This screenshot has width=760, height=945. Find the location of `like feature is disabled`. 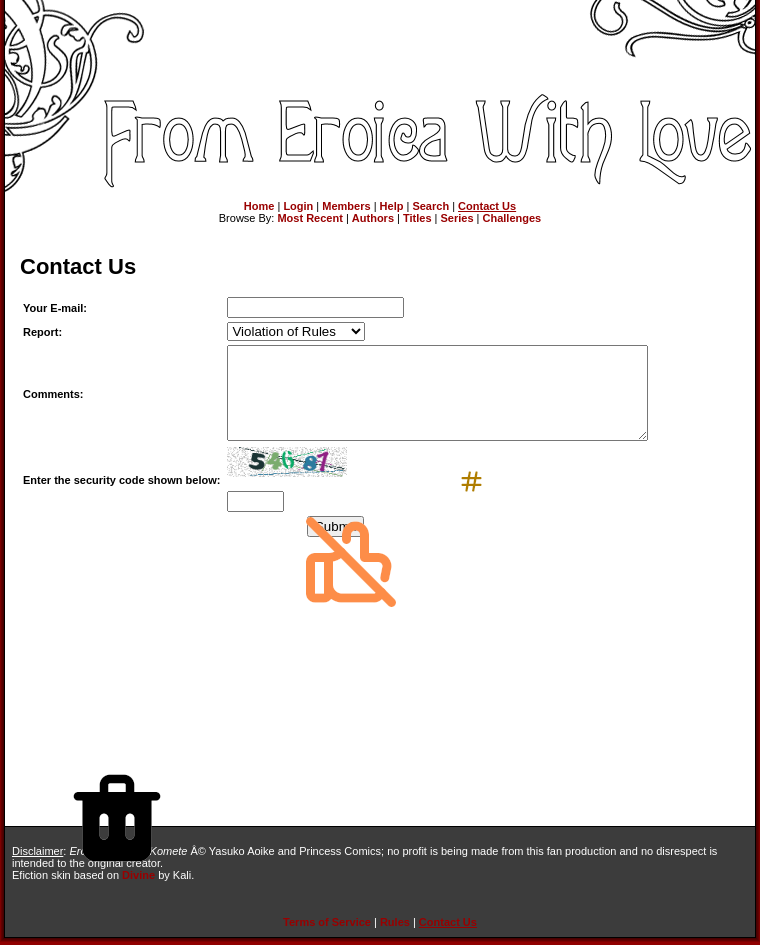

like feature is disabled is located at coordinates (351, 562).